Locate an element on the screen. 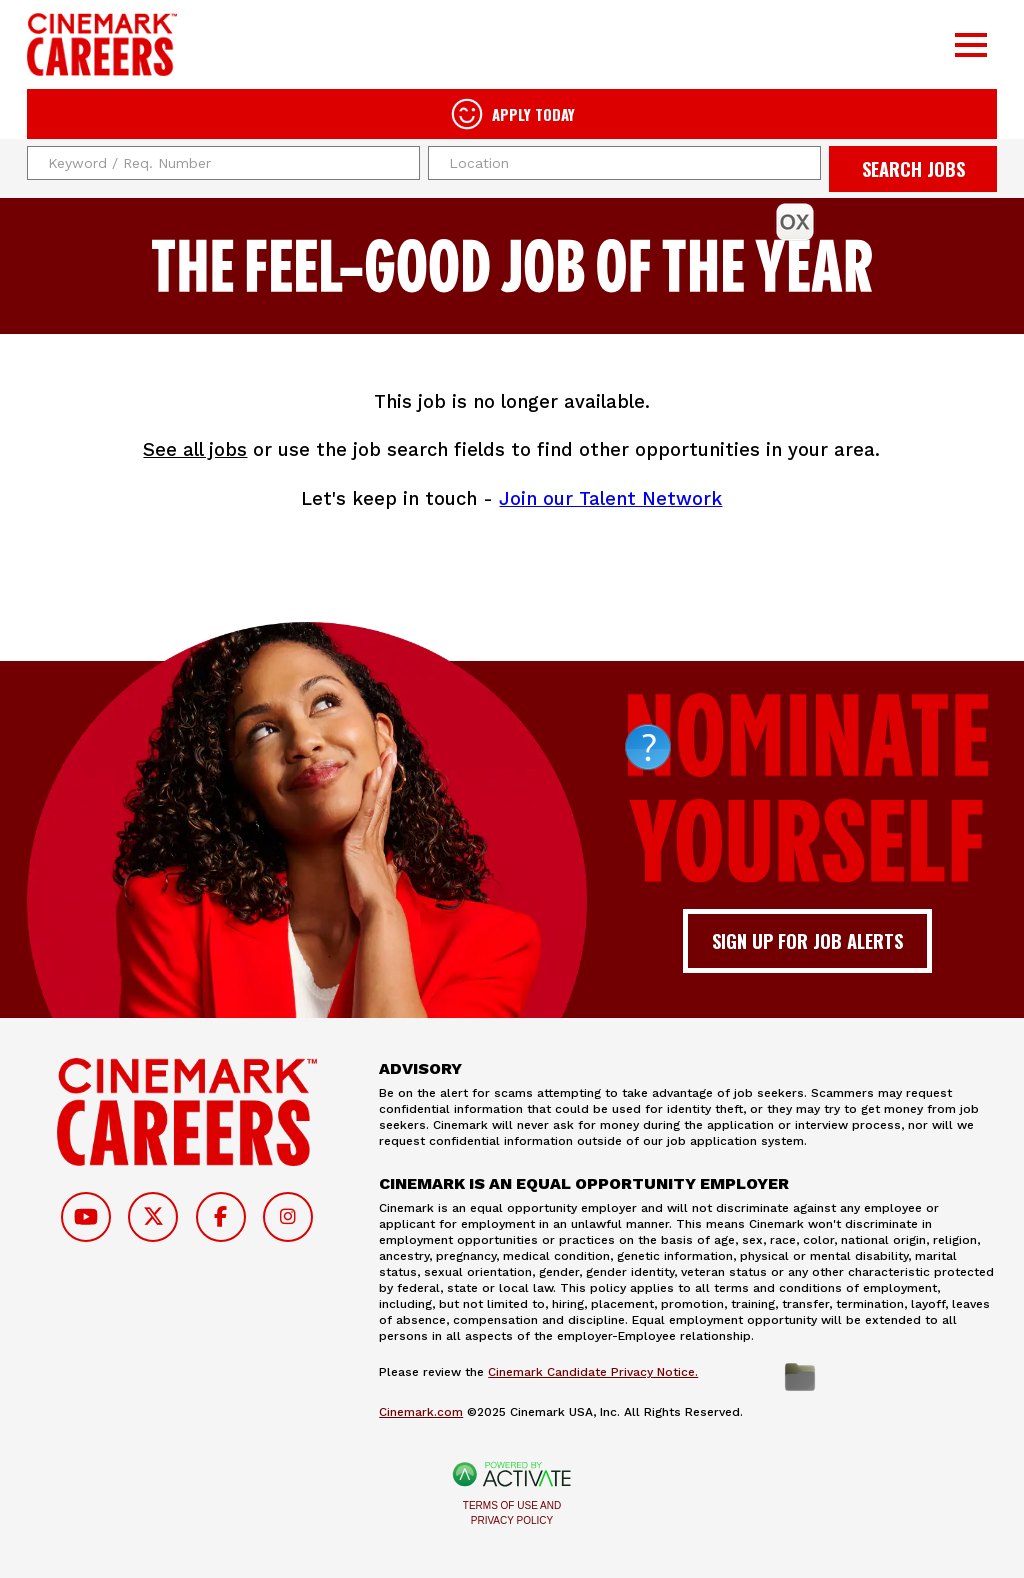  an open folder in the file system is located at coordinates (800, 1377).